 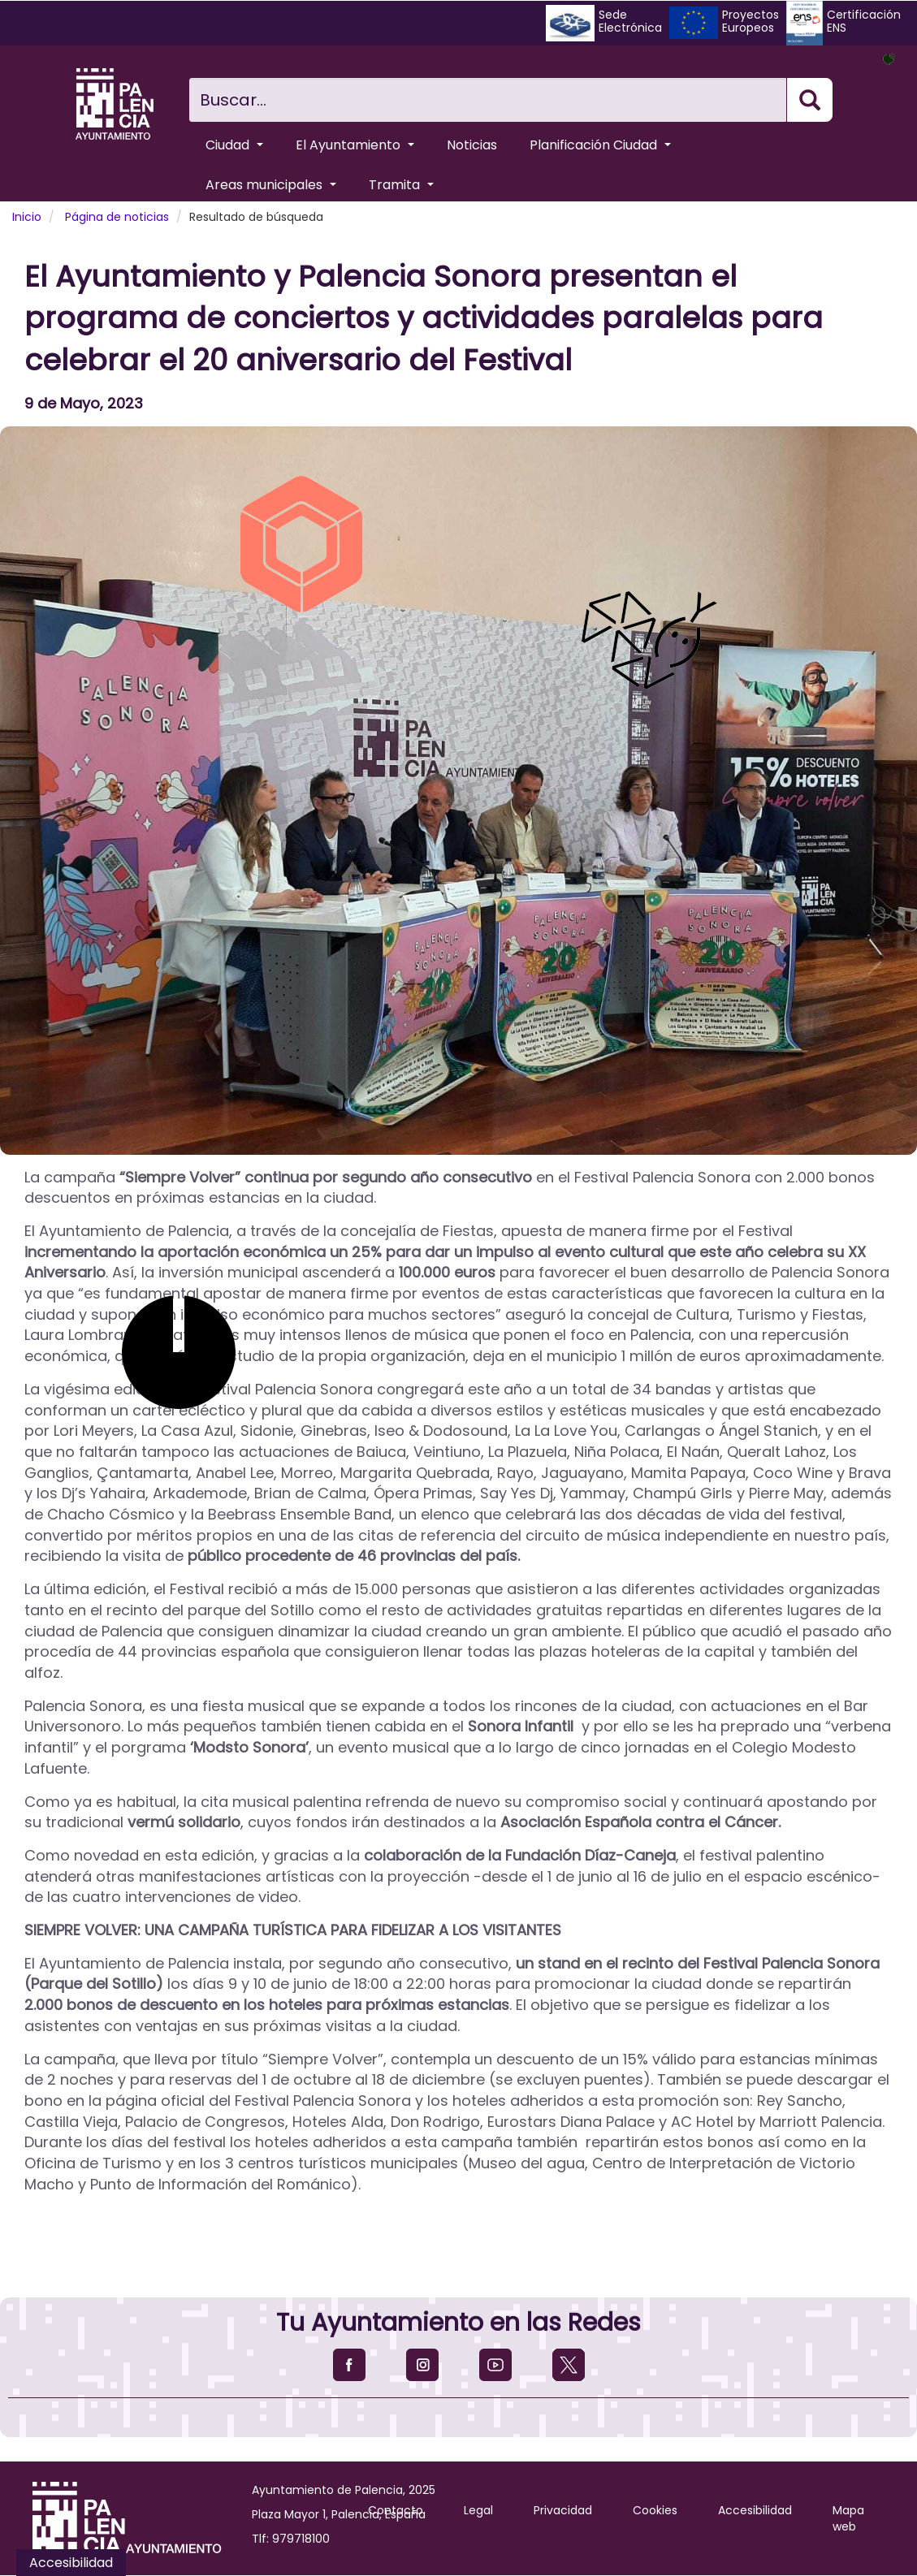 What do you see at coordinates (649, 640) in the screenshot?
I see `link to PythonAnywhere cloud hosting service` at bounding box center [649, 640].